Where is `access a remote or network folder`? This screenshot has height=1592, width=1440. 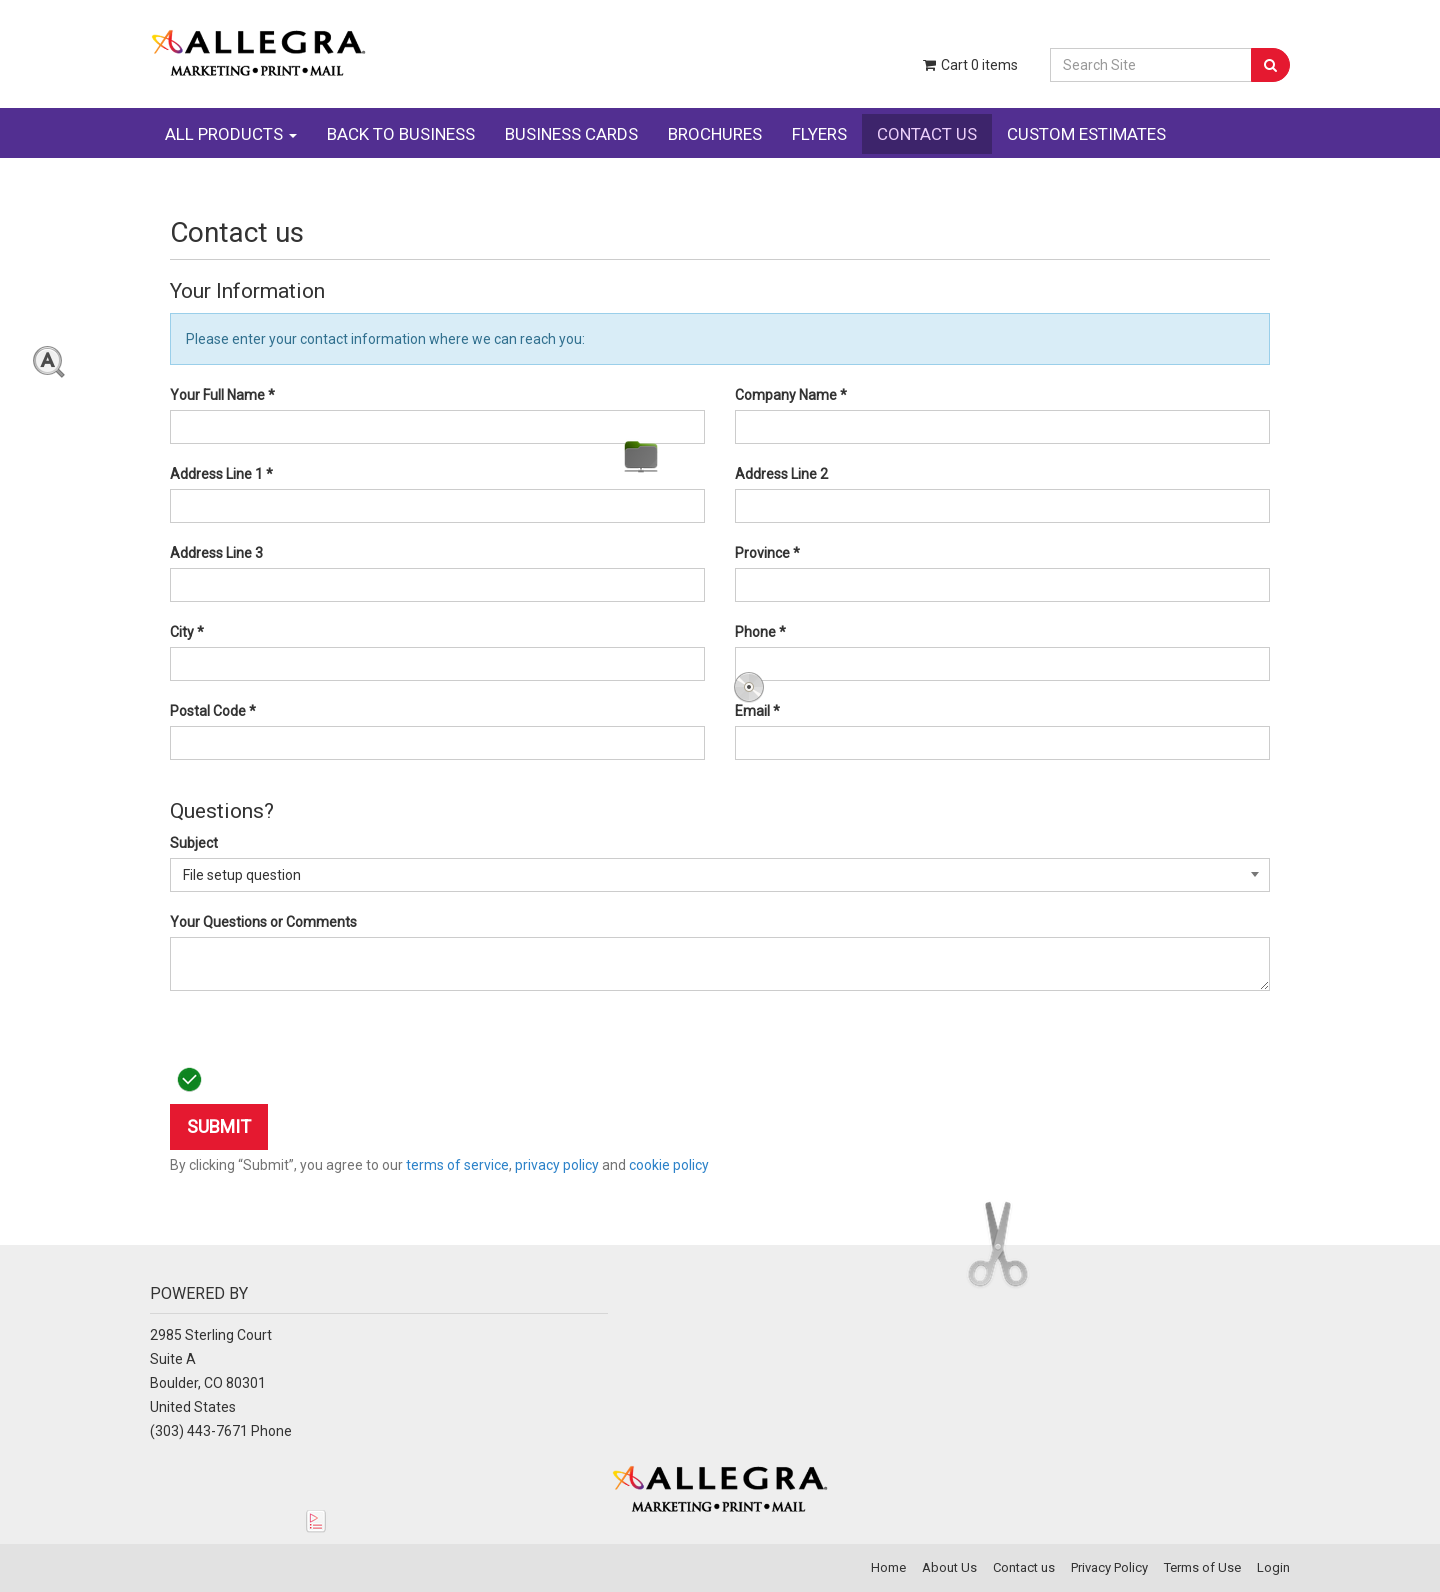 access a remote or network folder is located at coordinates (641, 456).